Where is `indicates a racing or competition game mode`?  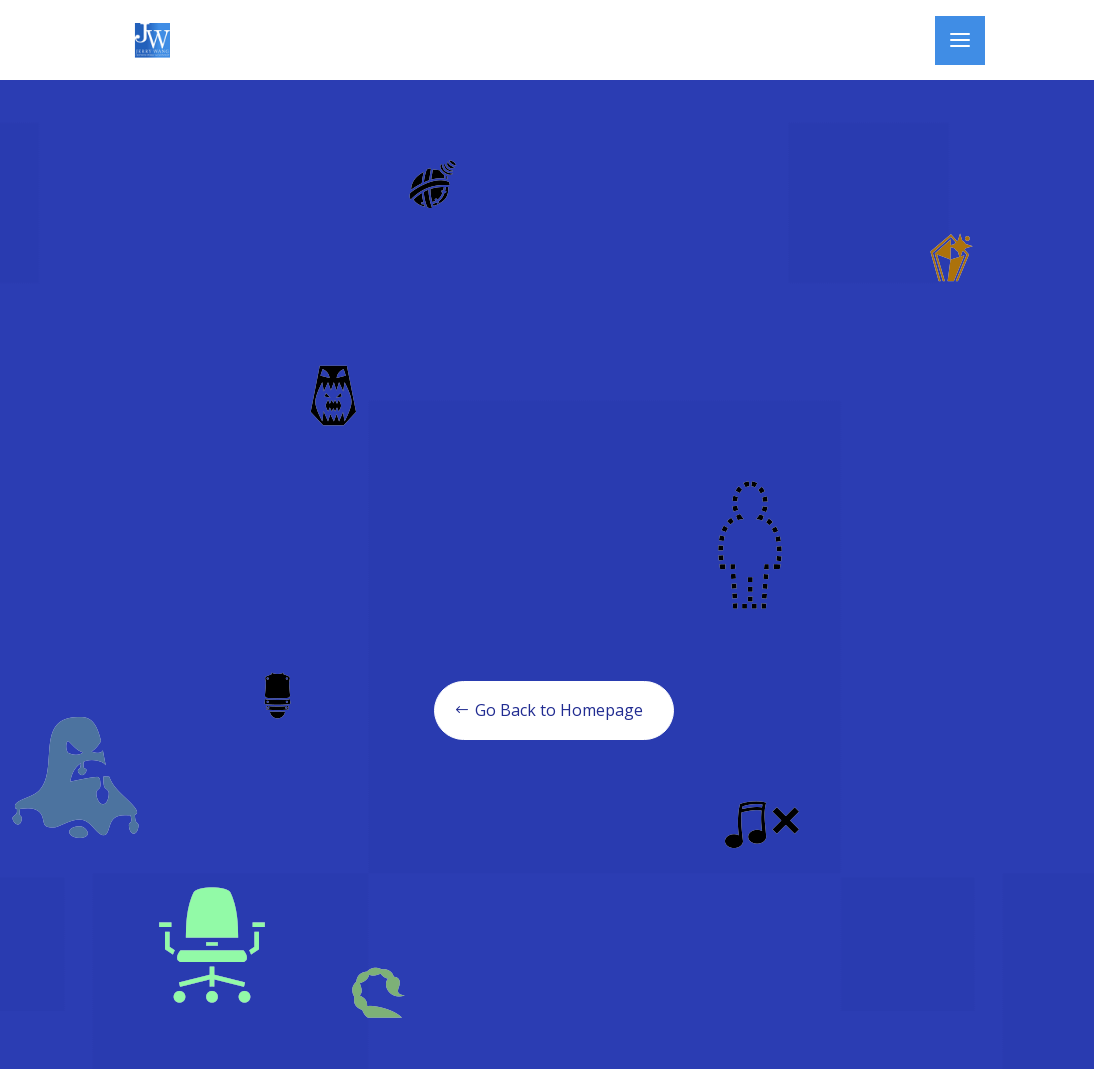 indicates a racing or competition game mode is located at coordinates (949, 257).